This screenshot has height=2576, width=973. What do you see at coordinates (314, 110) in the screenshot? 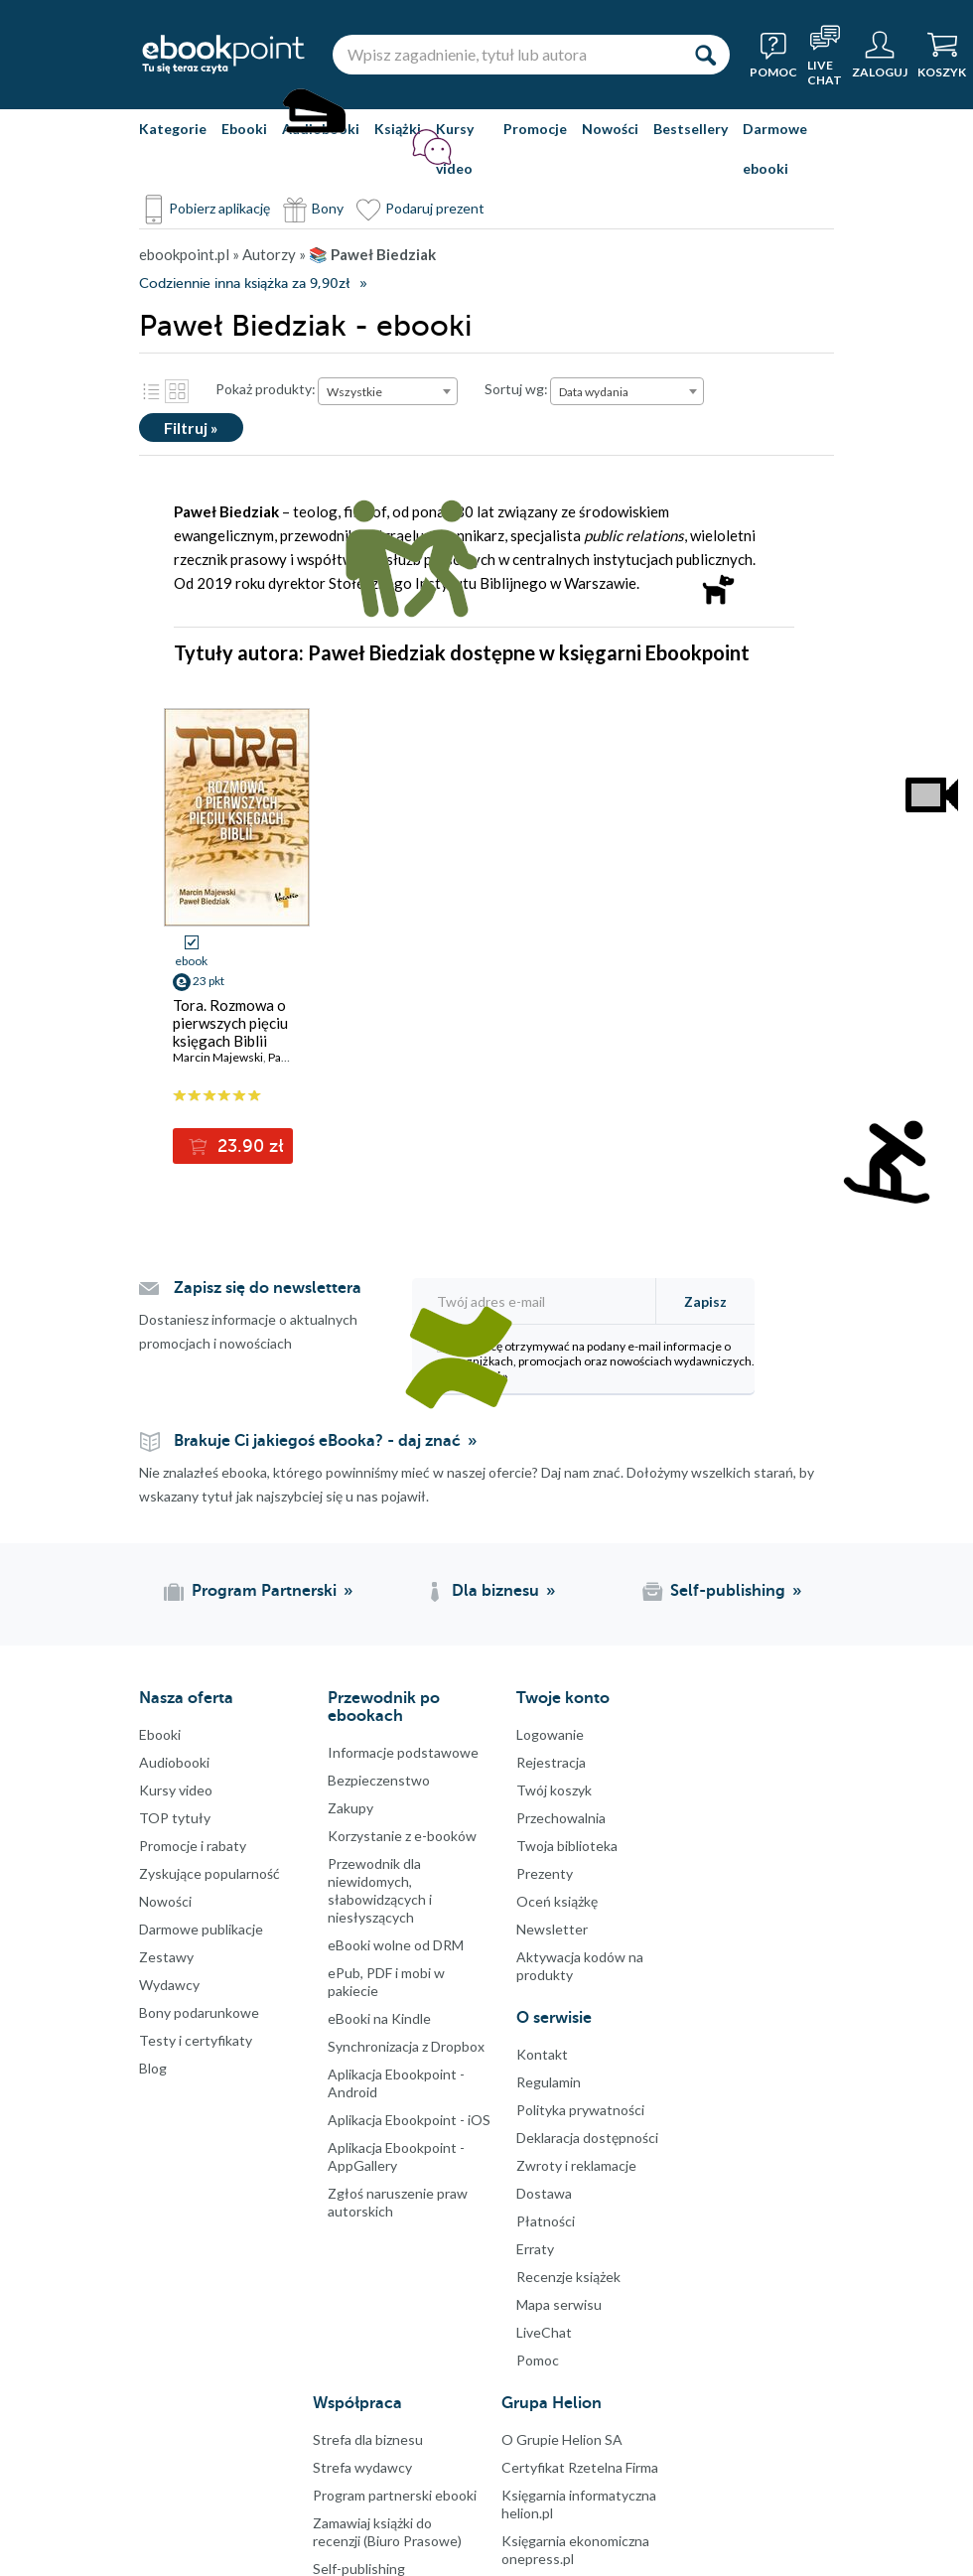
I see `attach or bind documents together` at bounding box center [314, 110].